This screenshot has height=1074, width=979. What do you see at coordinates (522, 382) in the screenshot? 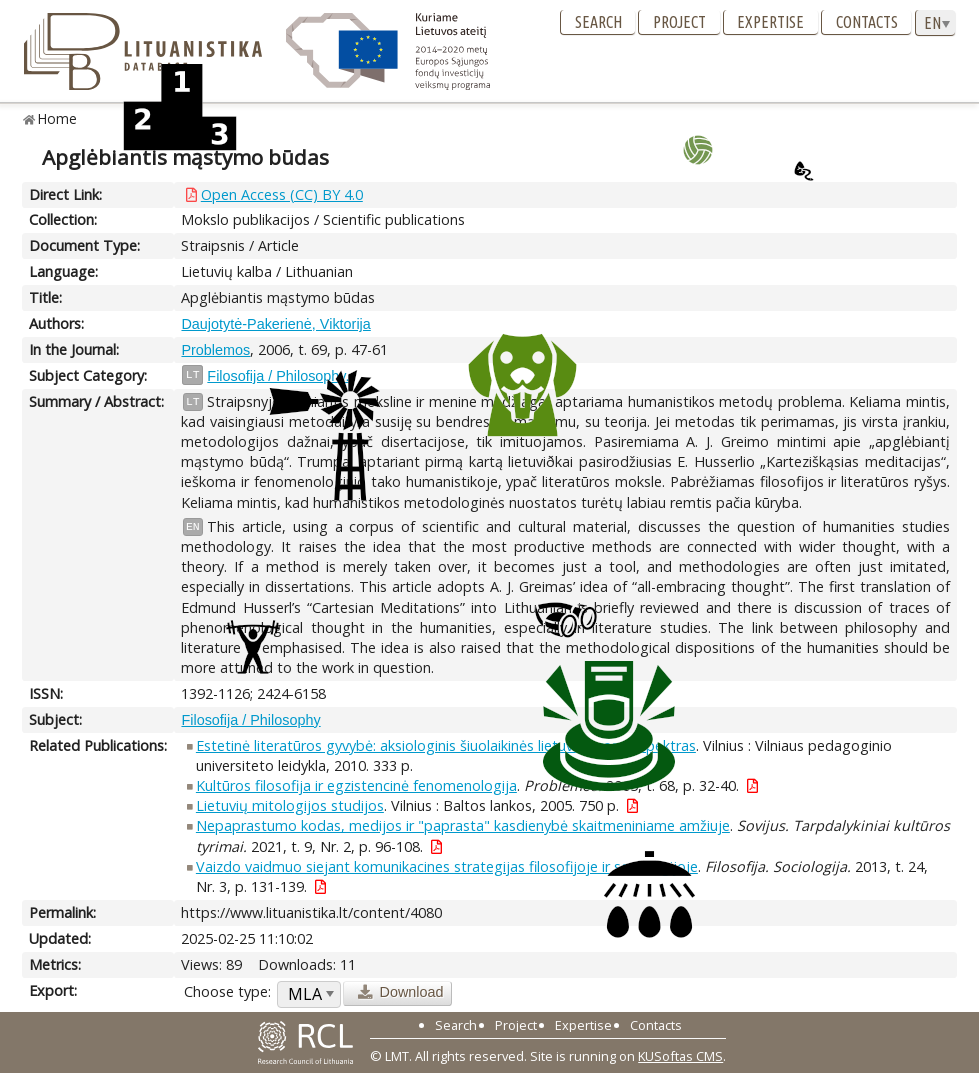
I see `view pet profile or pet-related features` at bounding box center [522, 382].